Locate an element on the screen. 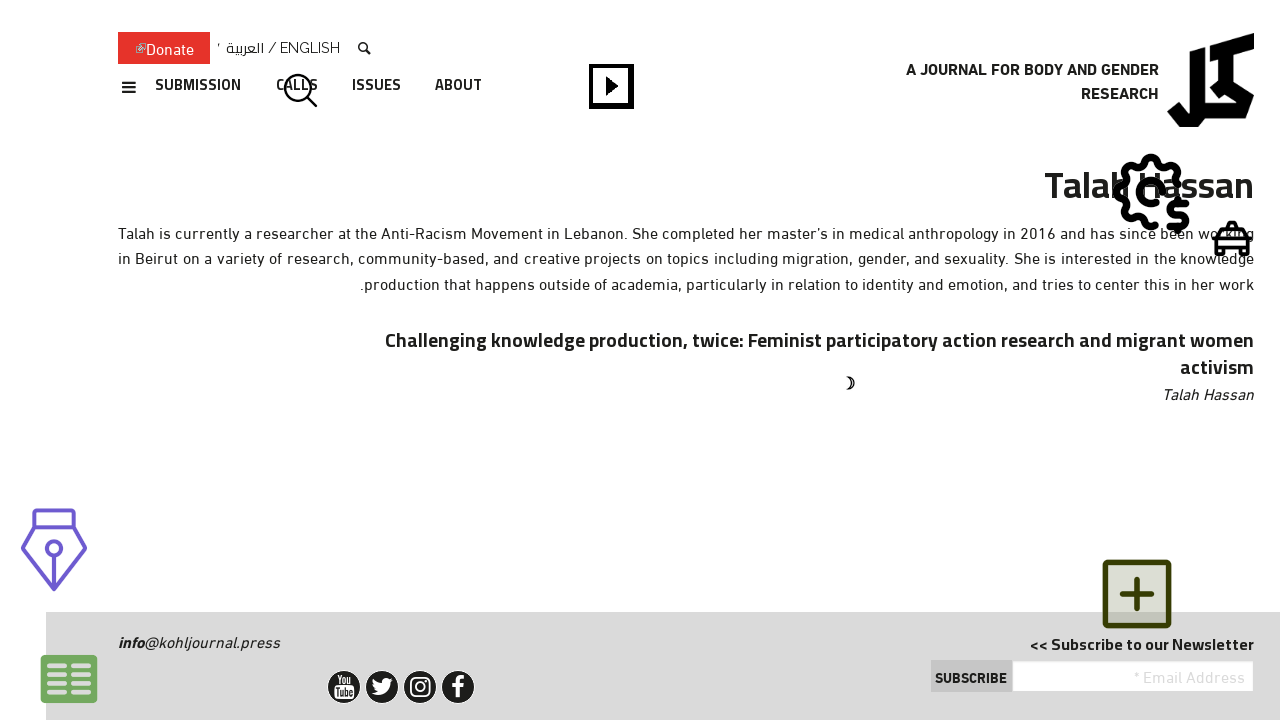  request a taxi or cab ride is located at coordinates (1232, 241).